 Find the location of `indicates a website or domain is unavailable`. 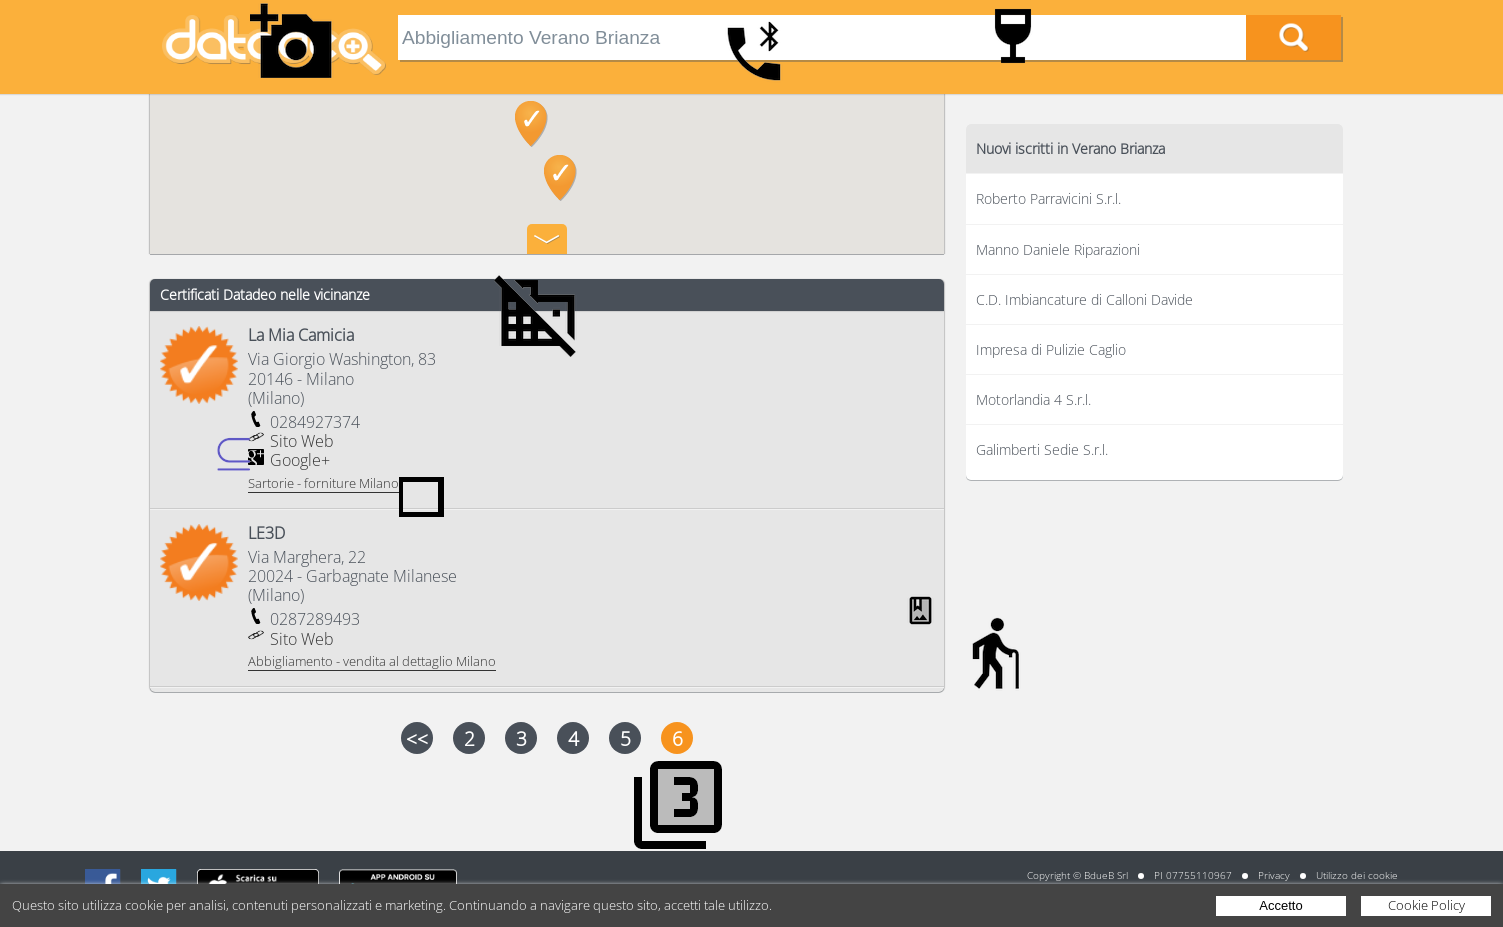

indicates a website or domain is unavailable is located at coordinates (538, 313).